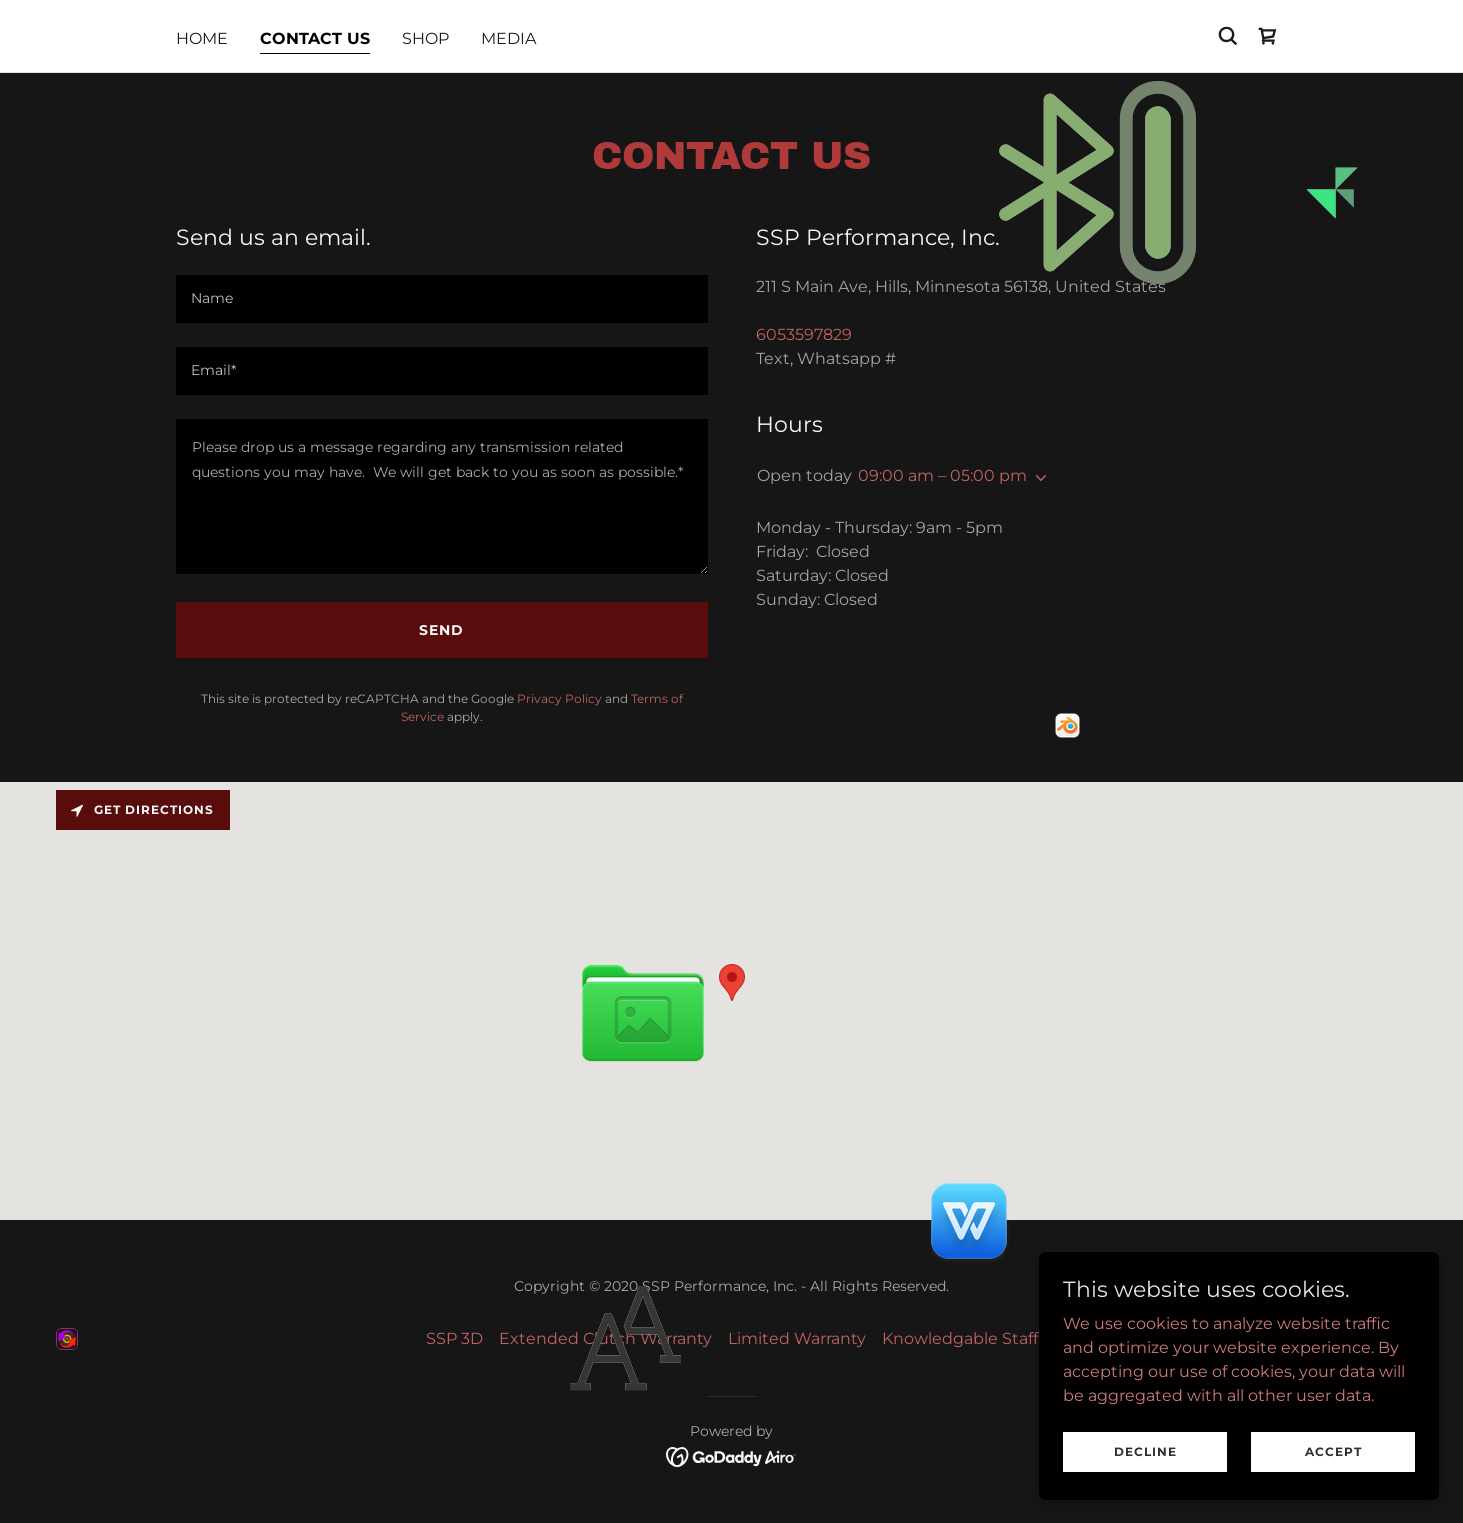 This screenshot has width=1463, height=1523. I want to click on open wps office application, so click(969, 1221).